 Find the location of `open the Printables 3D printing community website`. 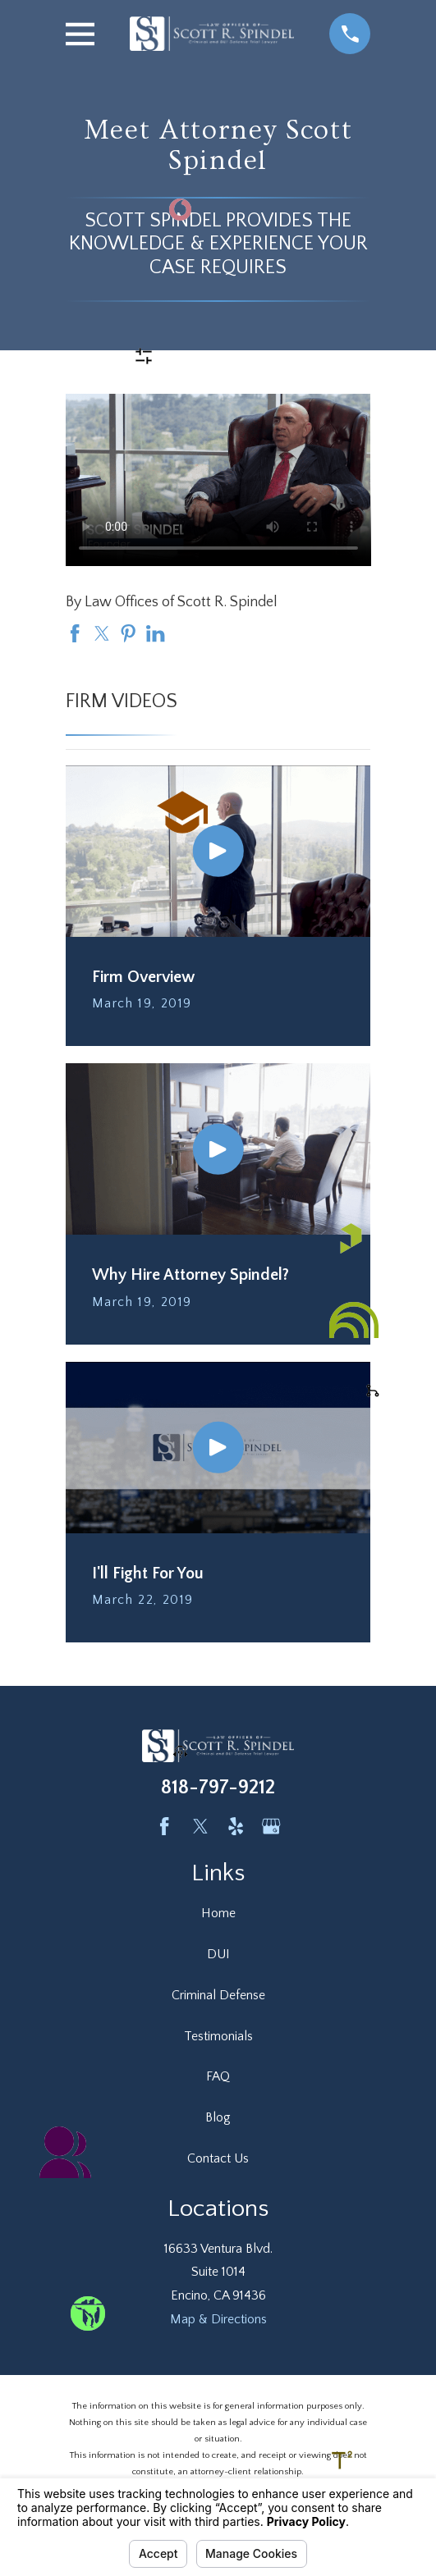

open the Printables 3D printing community website is located at coordinates (351, 1238).